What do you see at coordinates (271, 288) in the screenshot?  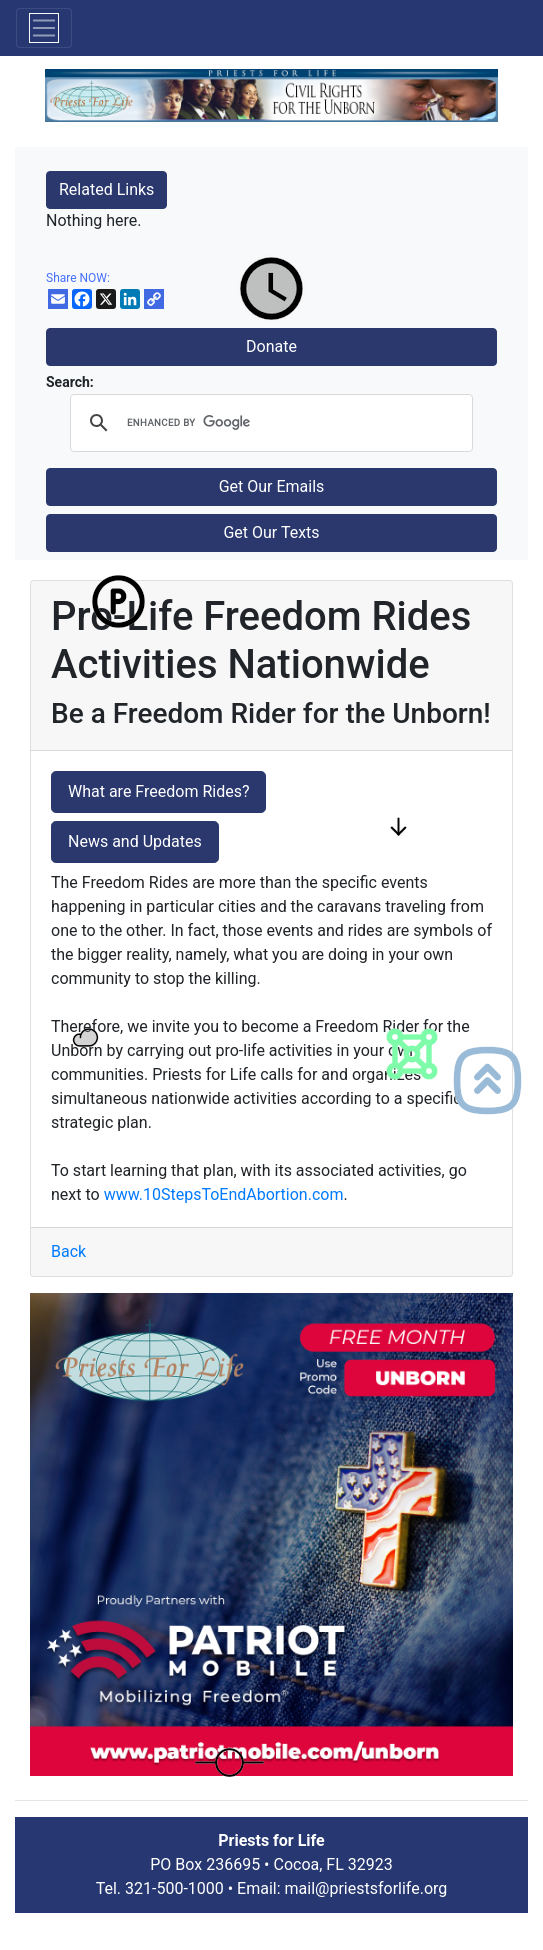 I see `view time or clock settings` at bounding box center [271, 288].